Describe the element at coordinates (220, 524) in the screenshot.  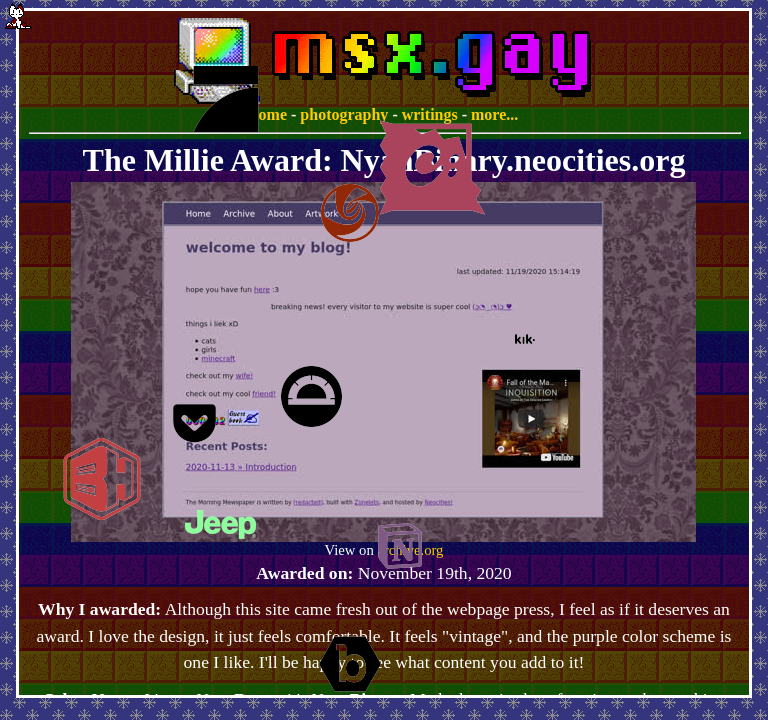
I see `Jeep brand logo` at that location.